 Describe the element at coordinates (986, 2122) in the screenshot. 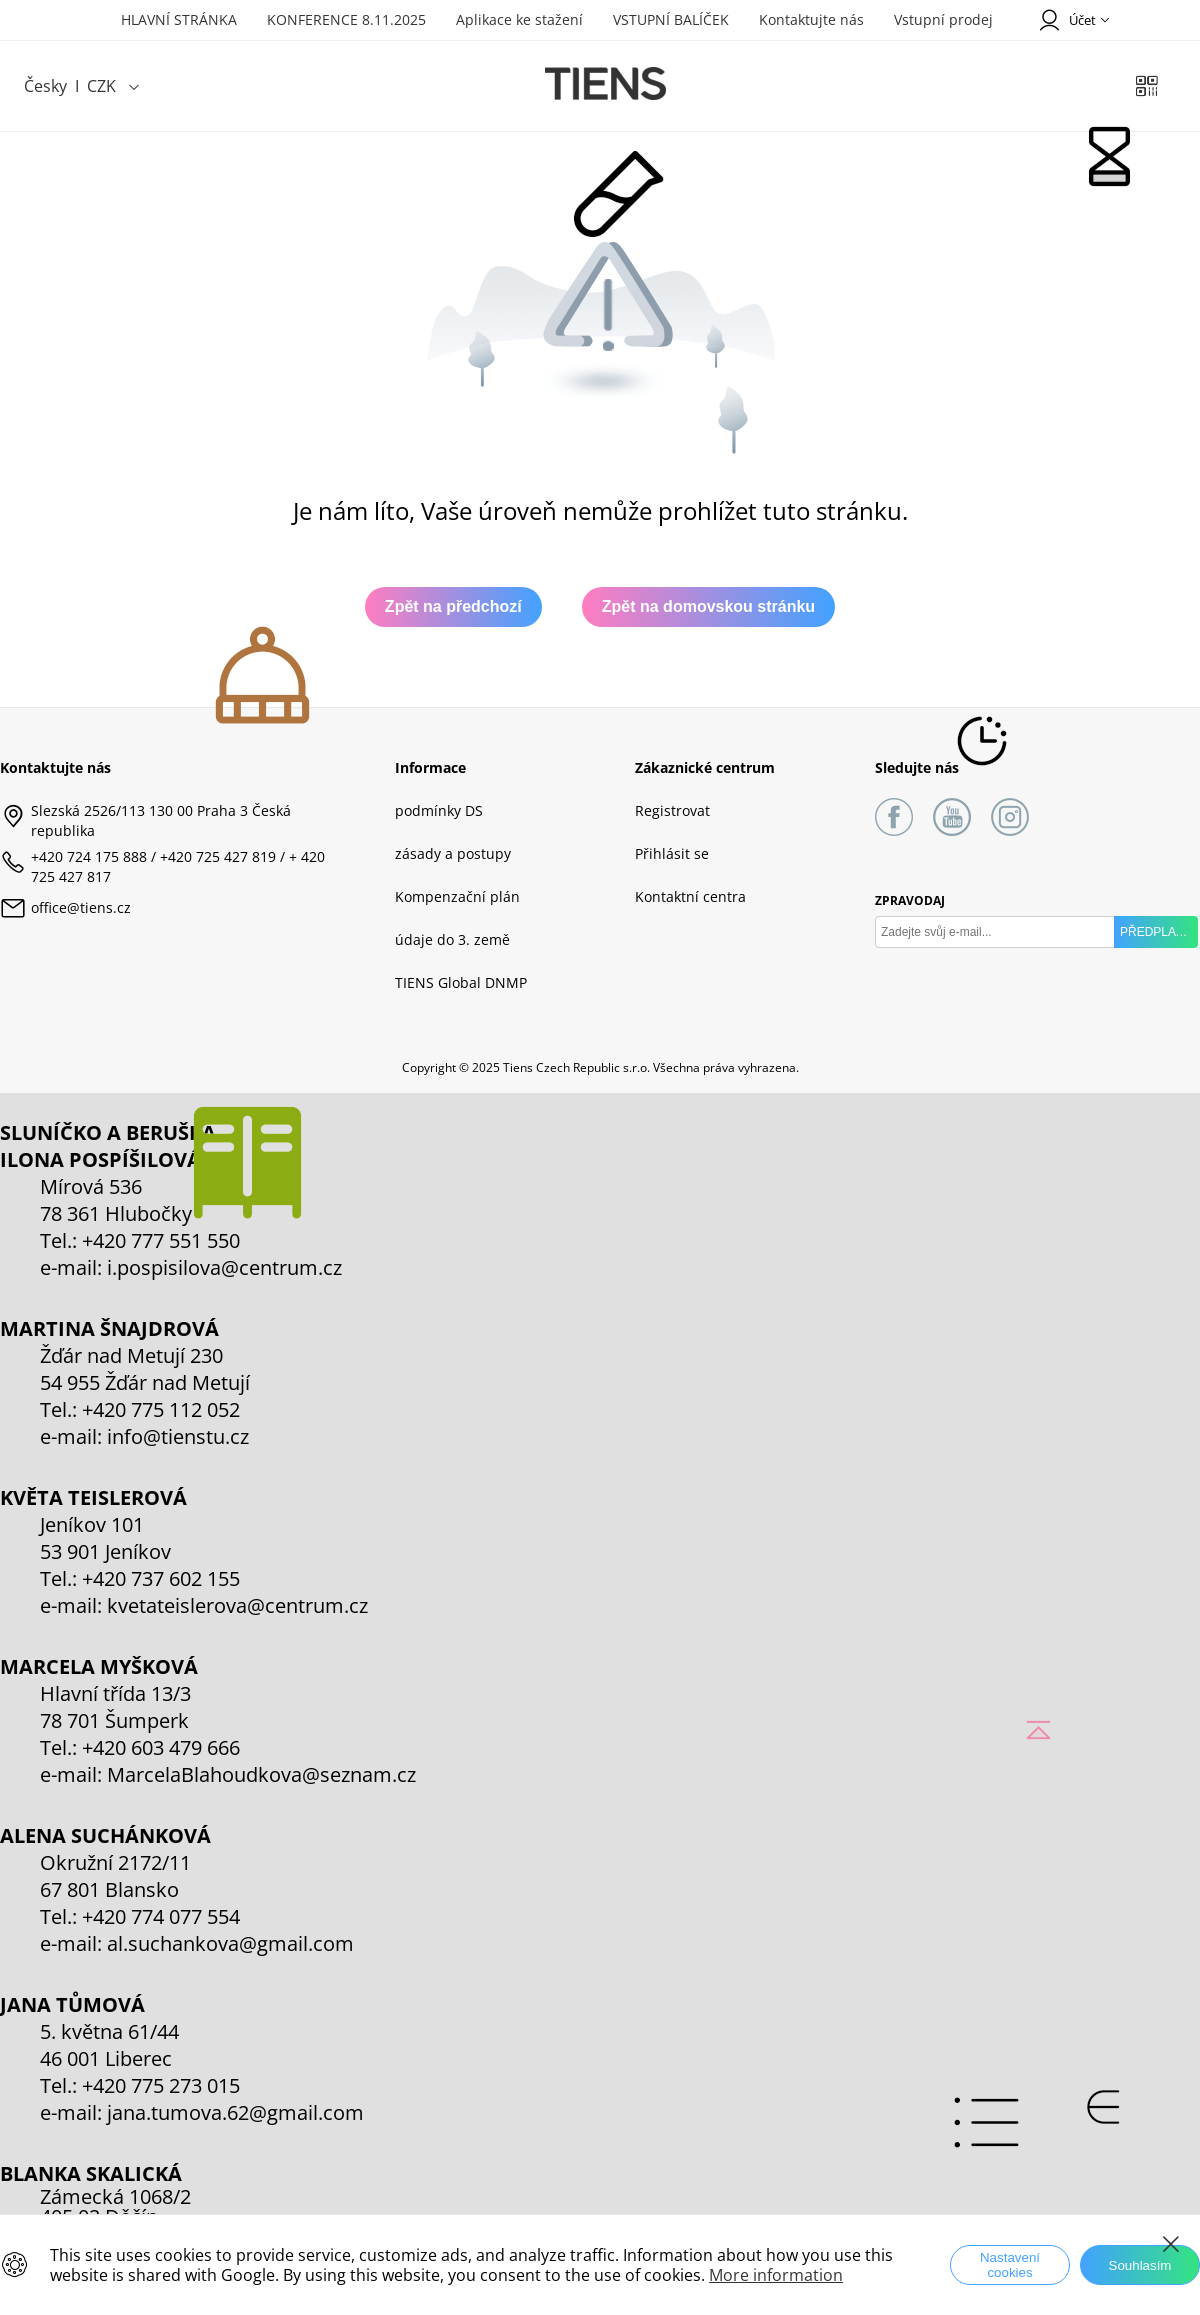

I see `view items in list format` at that location.